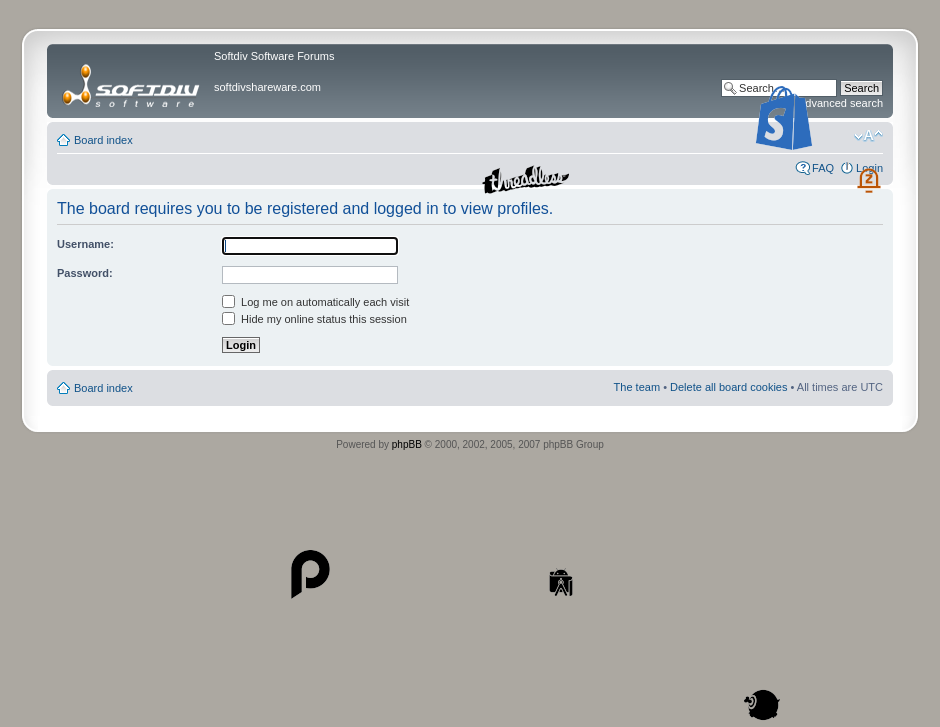  I want to click on open the Plurk social networking app, so click(762, 705).